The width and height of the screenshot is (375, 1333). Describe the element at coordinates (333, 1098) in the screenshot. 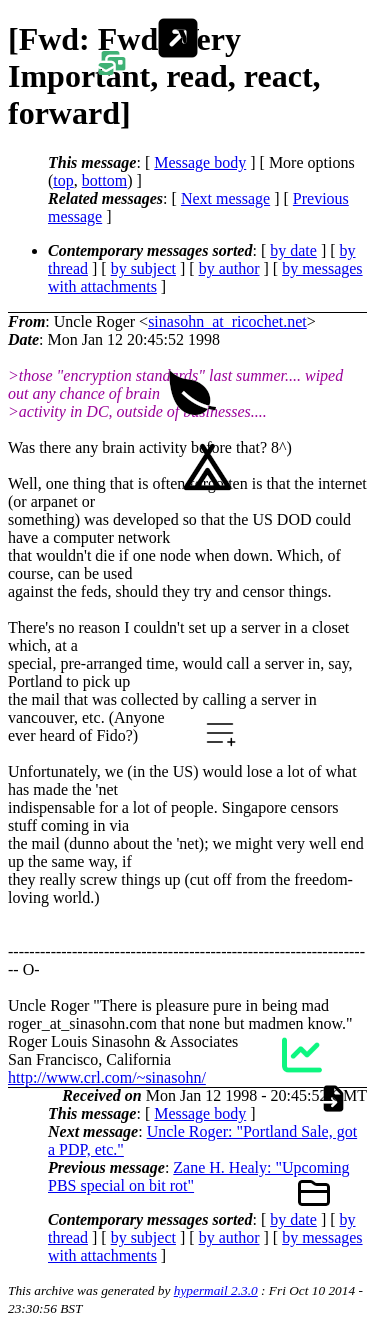

I see `import file or document` at that location.